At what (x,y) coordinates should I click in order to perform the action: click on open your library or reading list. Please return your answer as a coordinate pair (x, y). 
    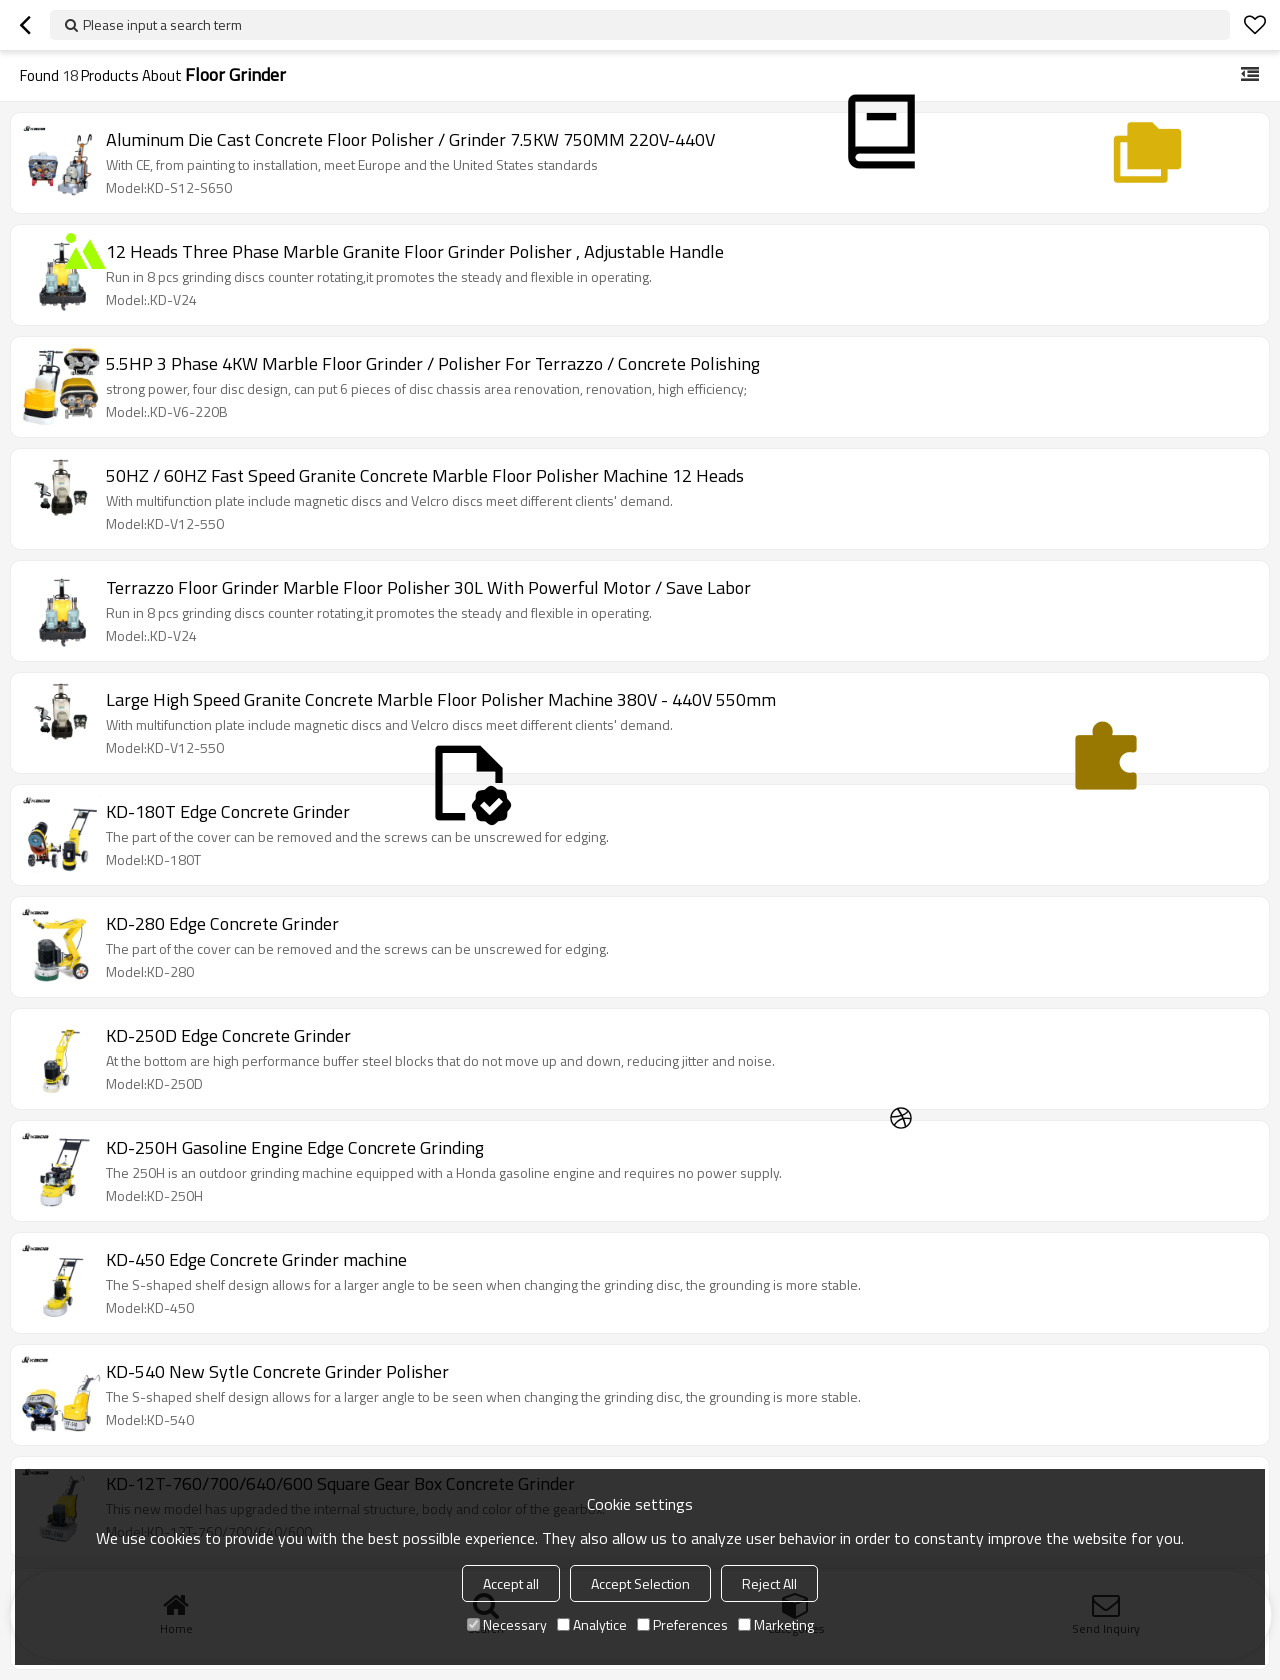
    Looking at the image, I should click on (881, 131).